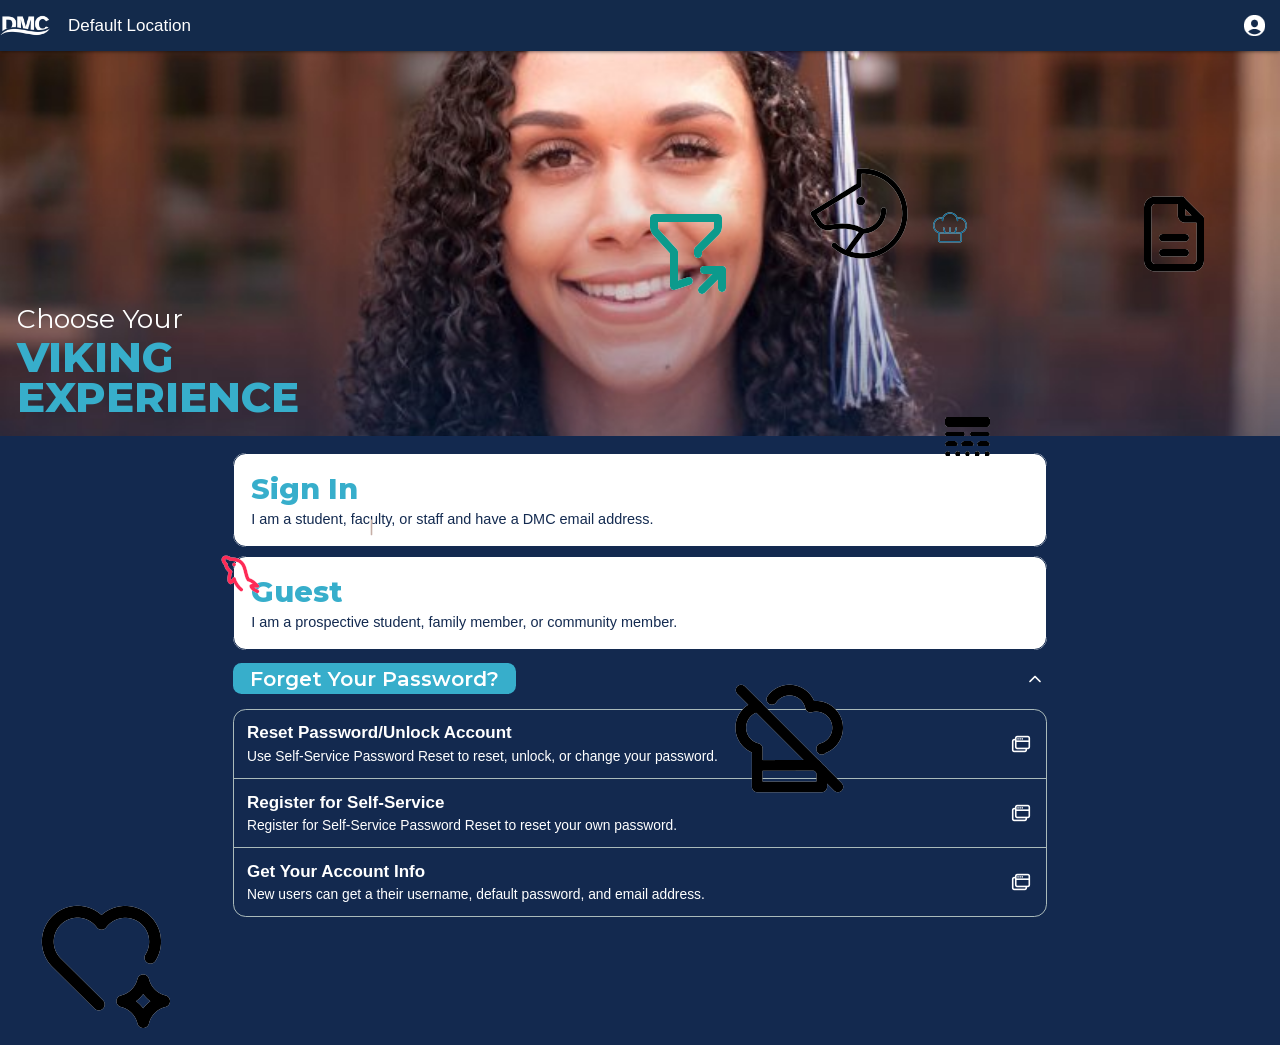 The width and height of the screenshot is (1280, 1045). I want to click on indicates information or help tooltip, so click(371, 527).